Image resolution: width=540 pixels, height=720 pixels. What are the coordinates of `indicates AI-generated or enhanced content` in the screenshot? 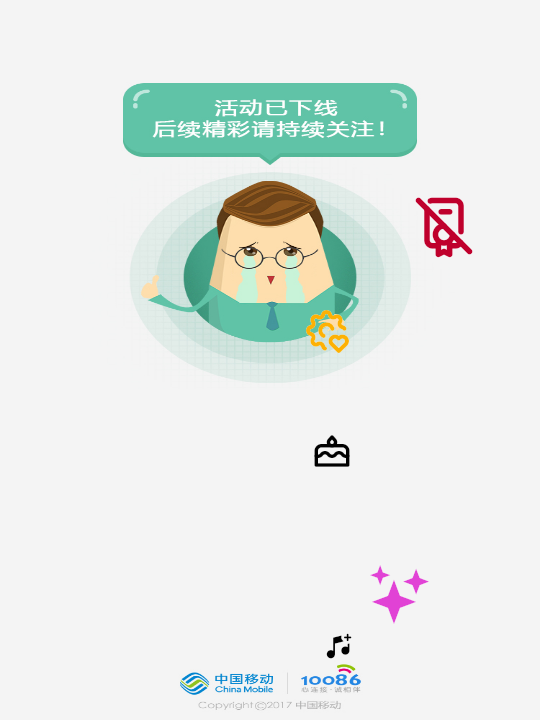 It's located at (399, 594).